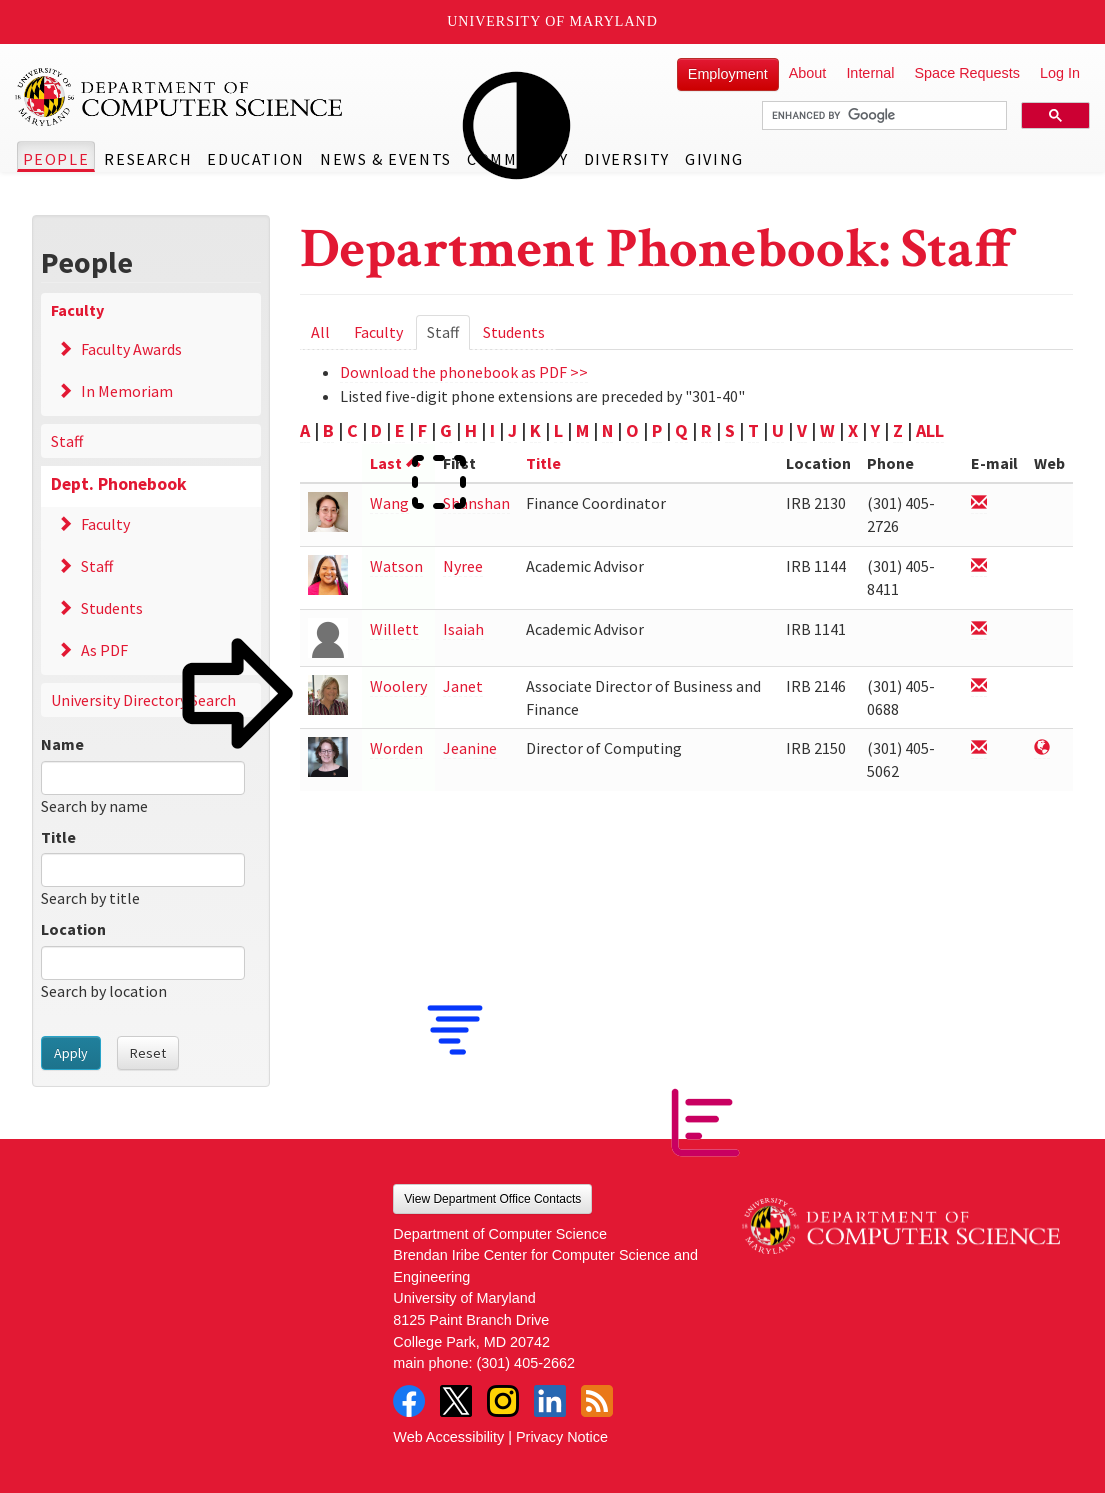  What do you see at coordinates (516, 125) in the screenshot?
I see `adjust display contrast settings` at bounding box center [516, 125].